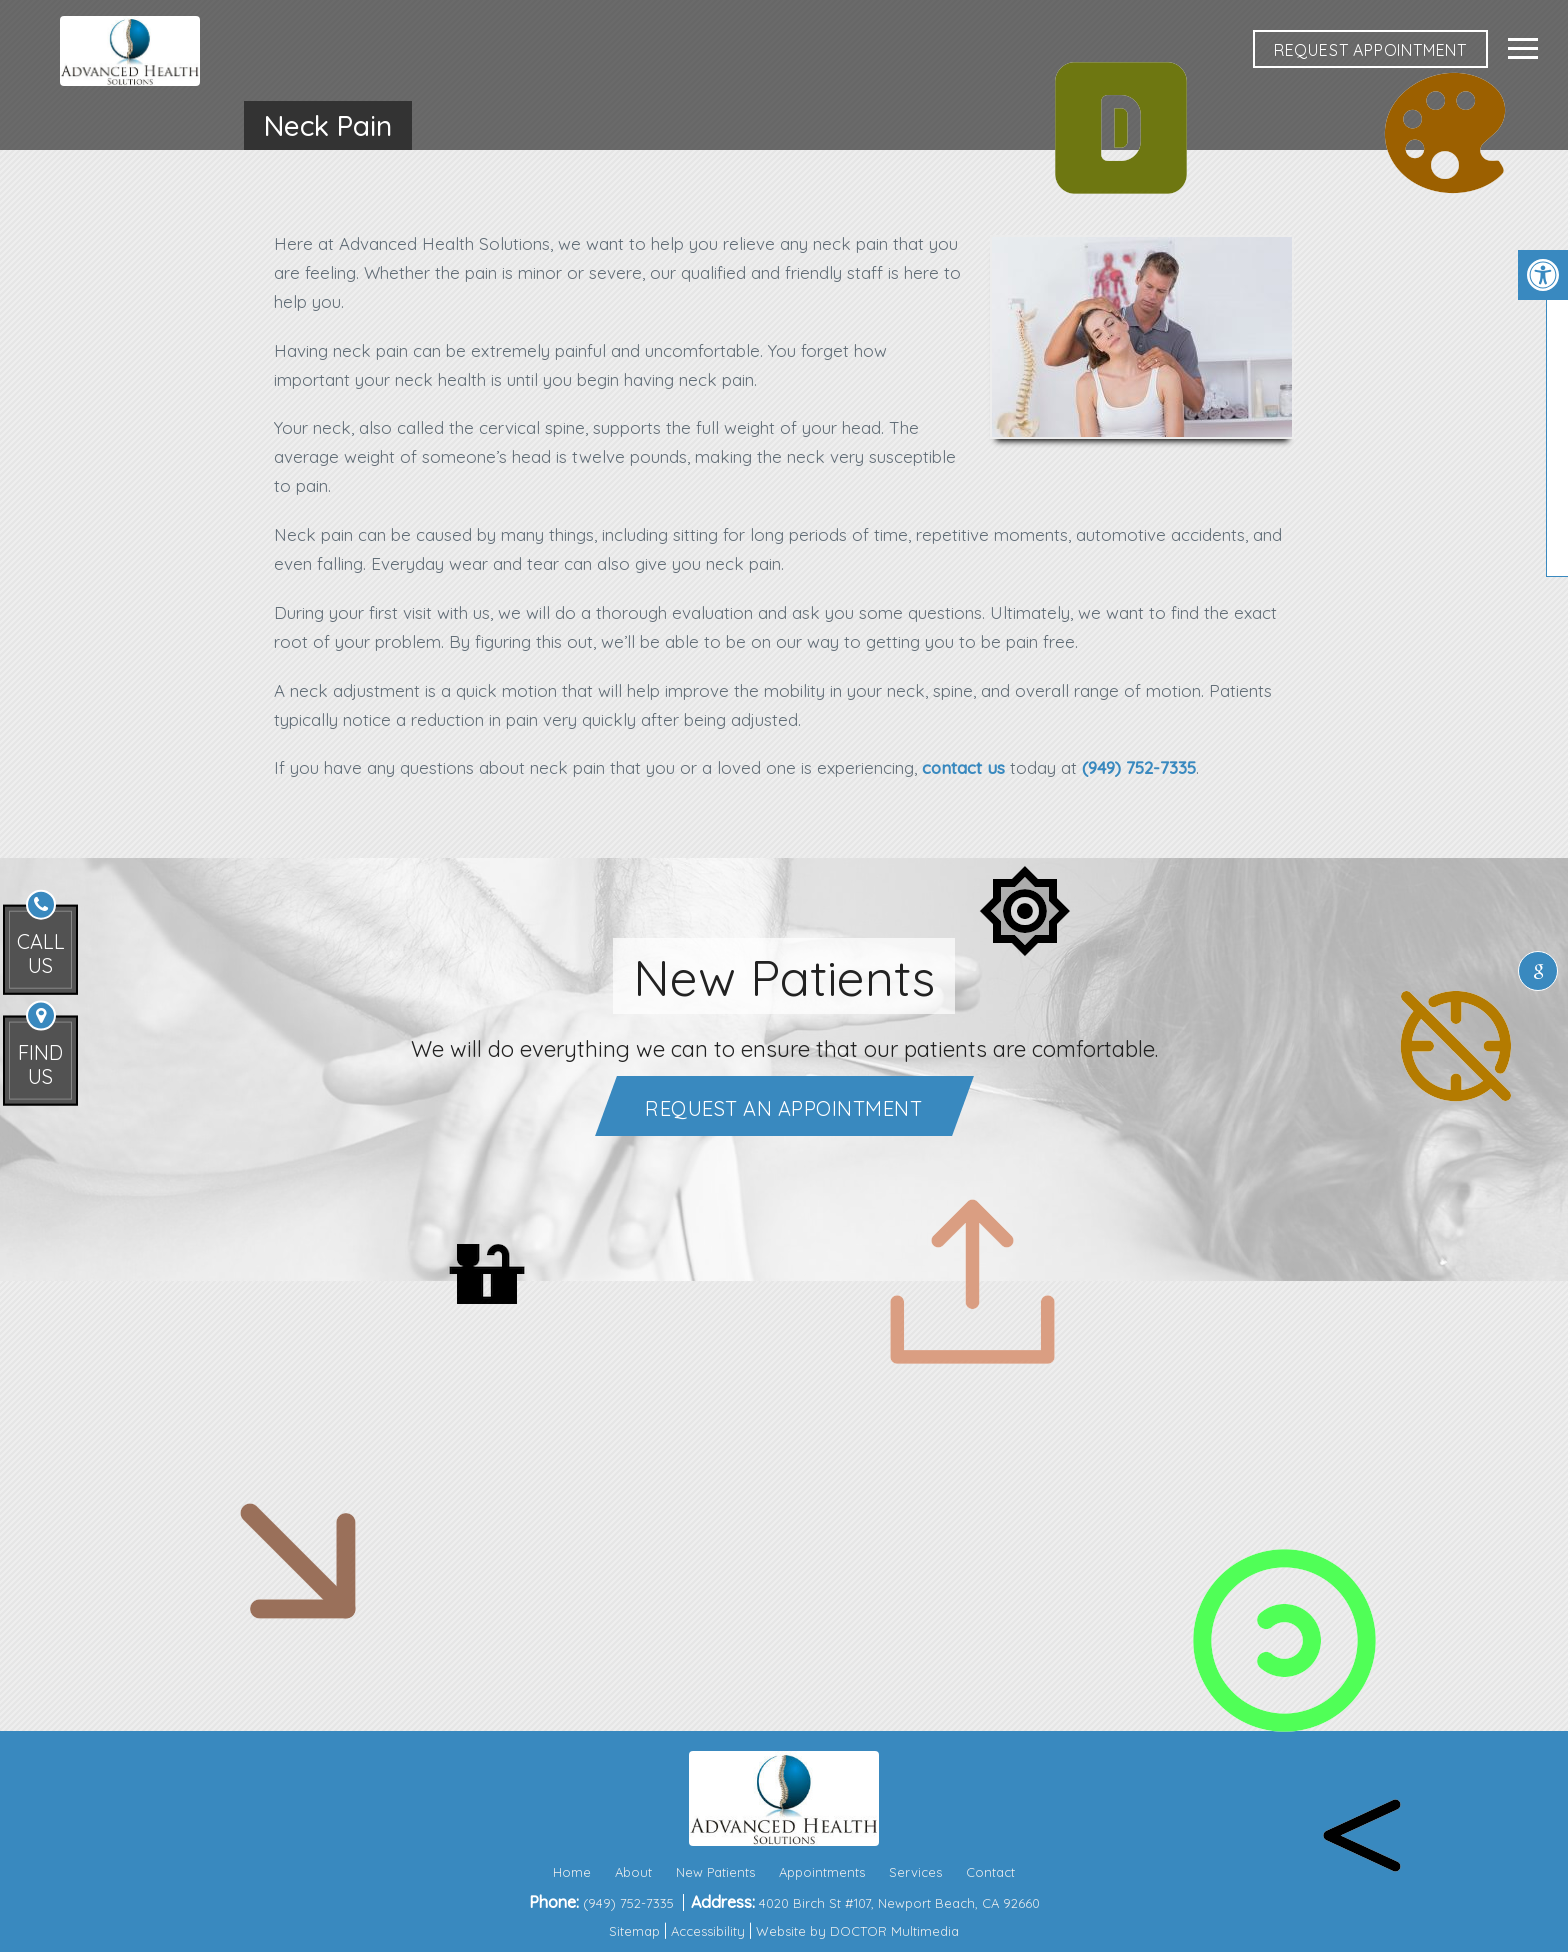 The width and height of the screenshot is (1568, 1952). What do you see at coordinates (1445, 133) in the screenshot?
I see `open color picker or theme settings` at bounding box center [1445, 133].